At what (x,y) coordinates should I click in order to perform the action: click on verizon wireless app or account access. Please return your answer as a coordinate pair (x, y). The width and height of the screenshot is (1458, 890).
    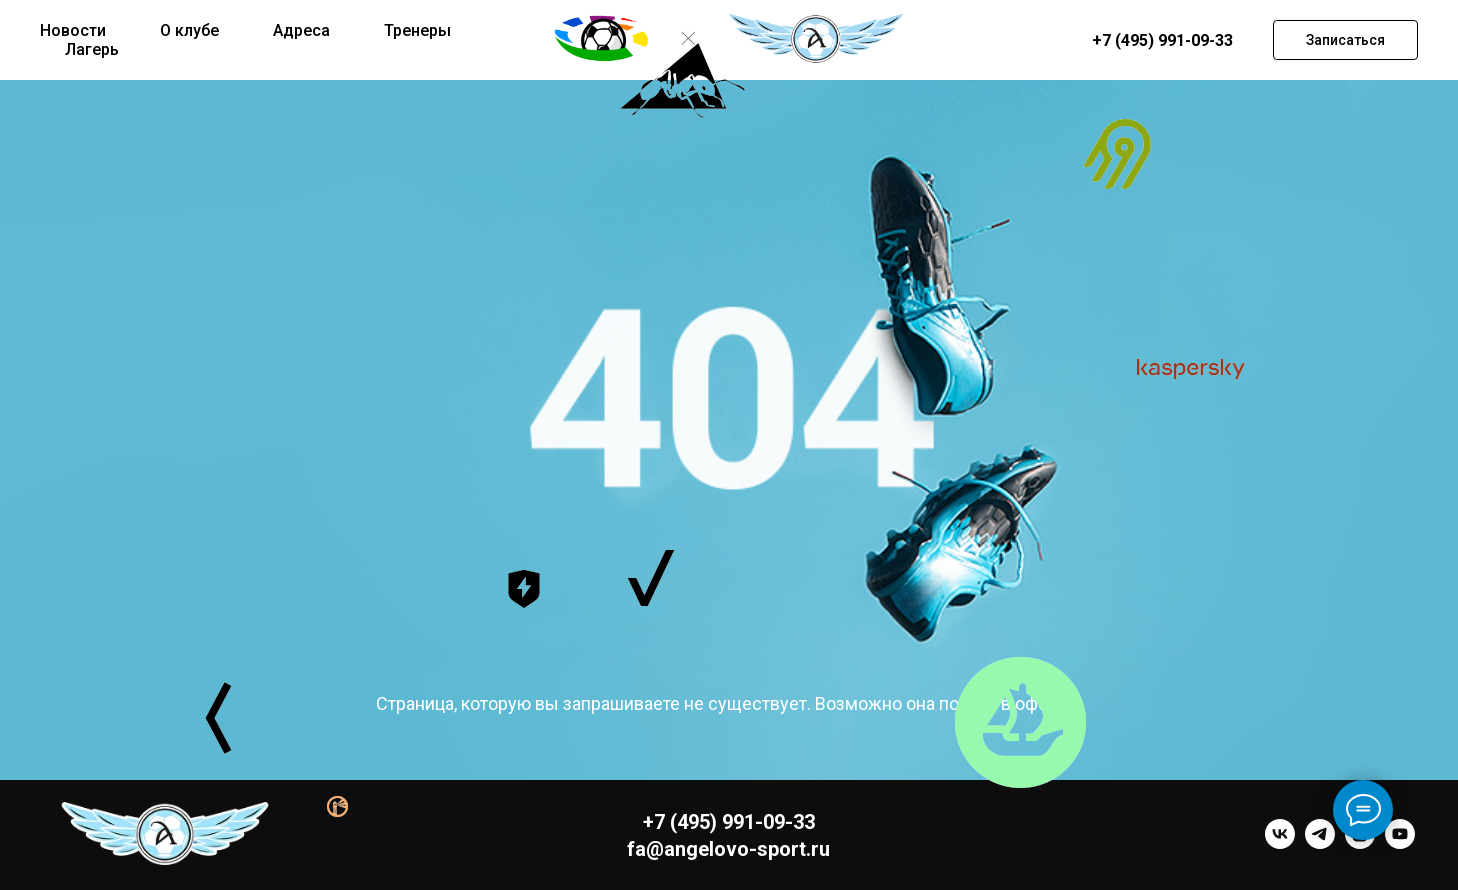
    Looking at the image, I should click on (651, 578).